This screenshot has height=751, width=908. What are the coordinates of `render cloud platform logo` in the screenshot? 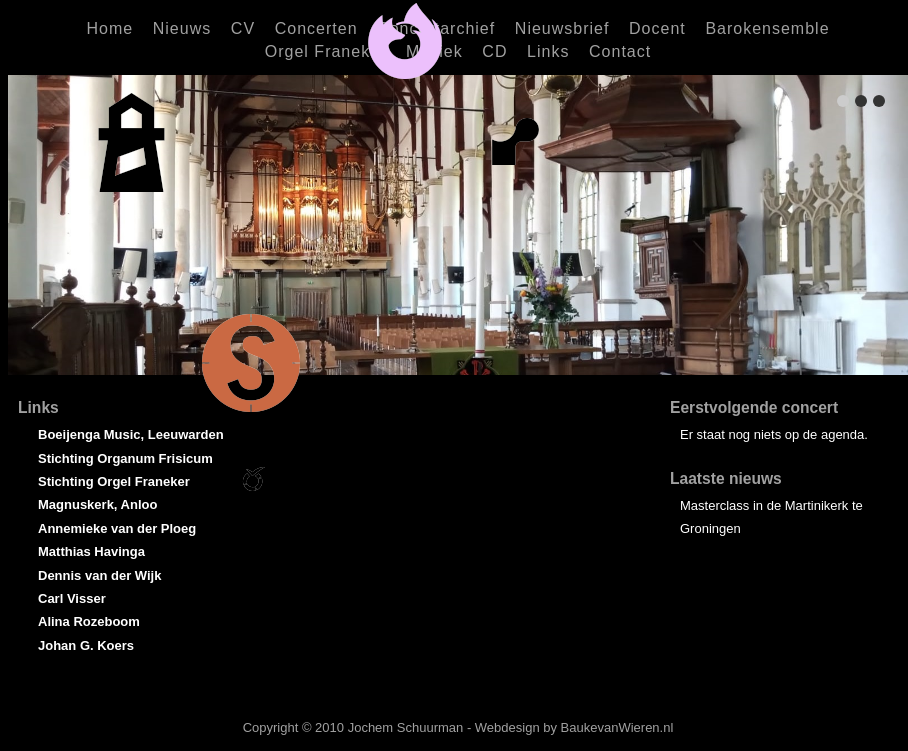 It's located at (515, 141).